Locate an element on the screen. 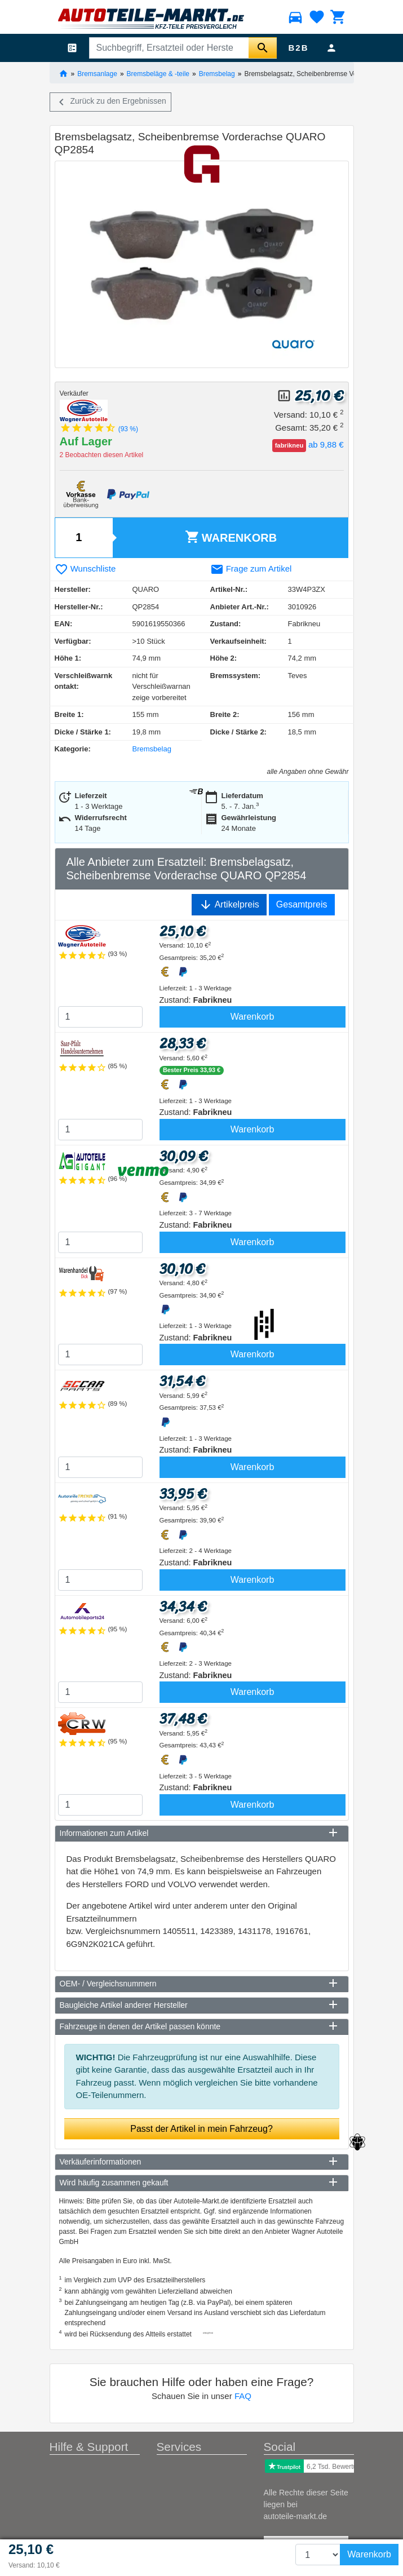 The height and width of the screenshot is (2576, 403). creative technology company logo is located at coordinates (208, 2333).